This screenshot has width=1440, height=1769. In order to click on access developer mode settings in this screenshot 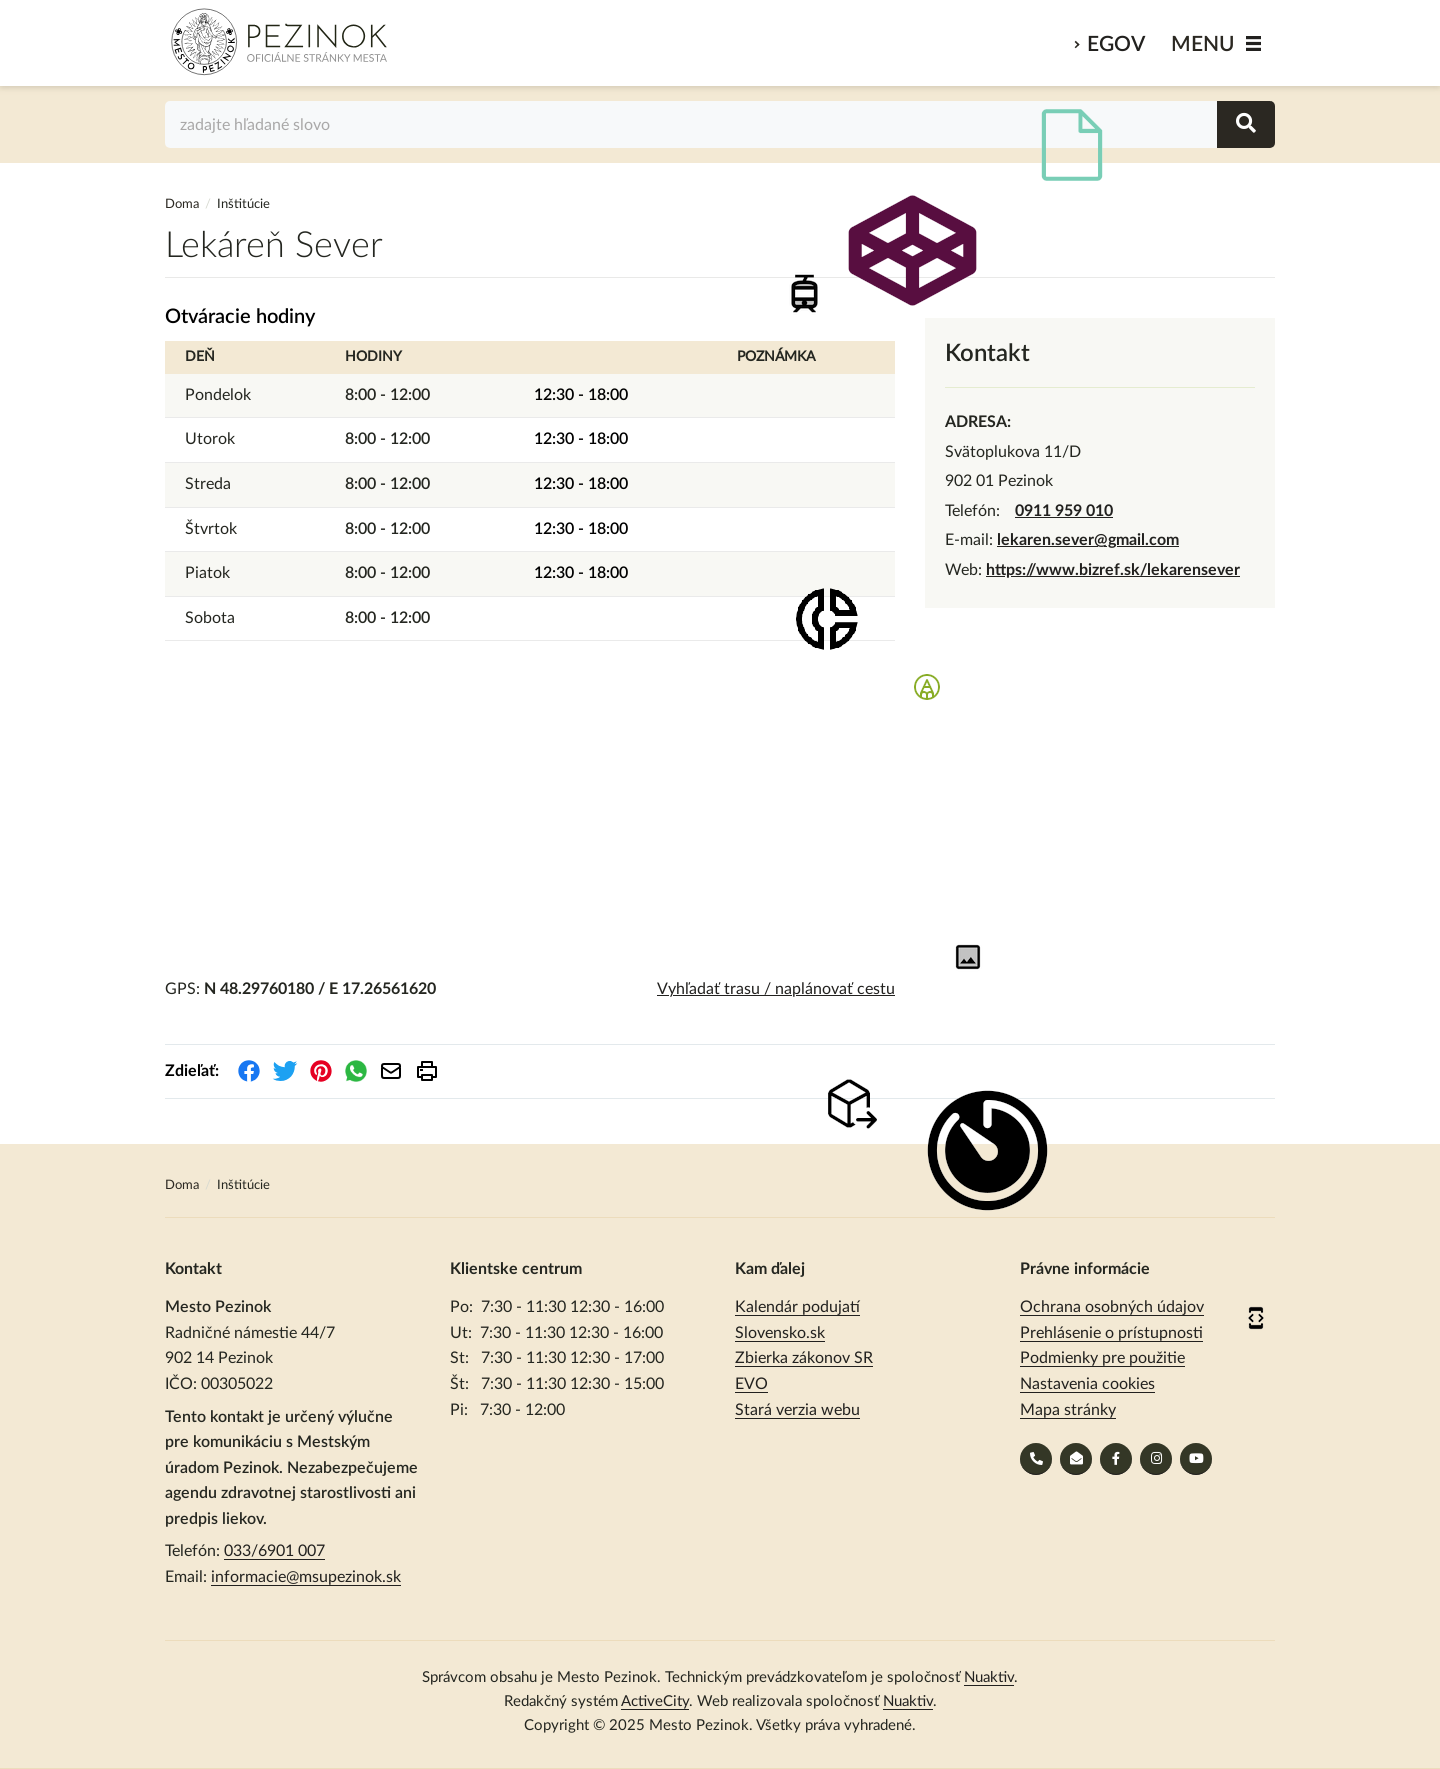, I will do `click(1256, 1318)`.